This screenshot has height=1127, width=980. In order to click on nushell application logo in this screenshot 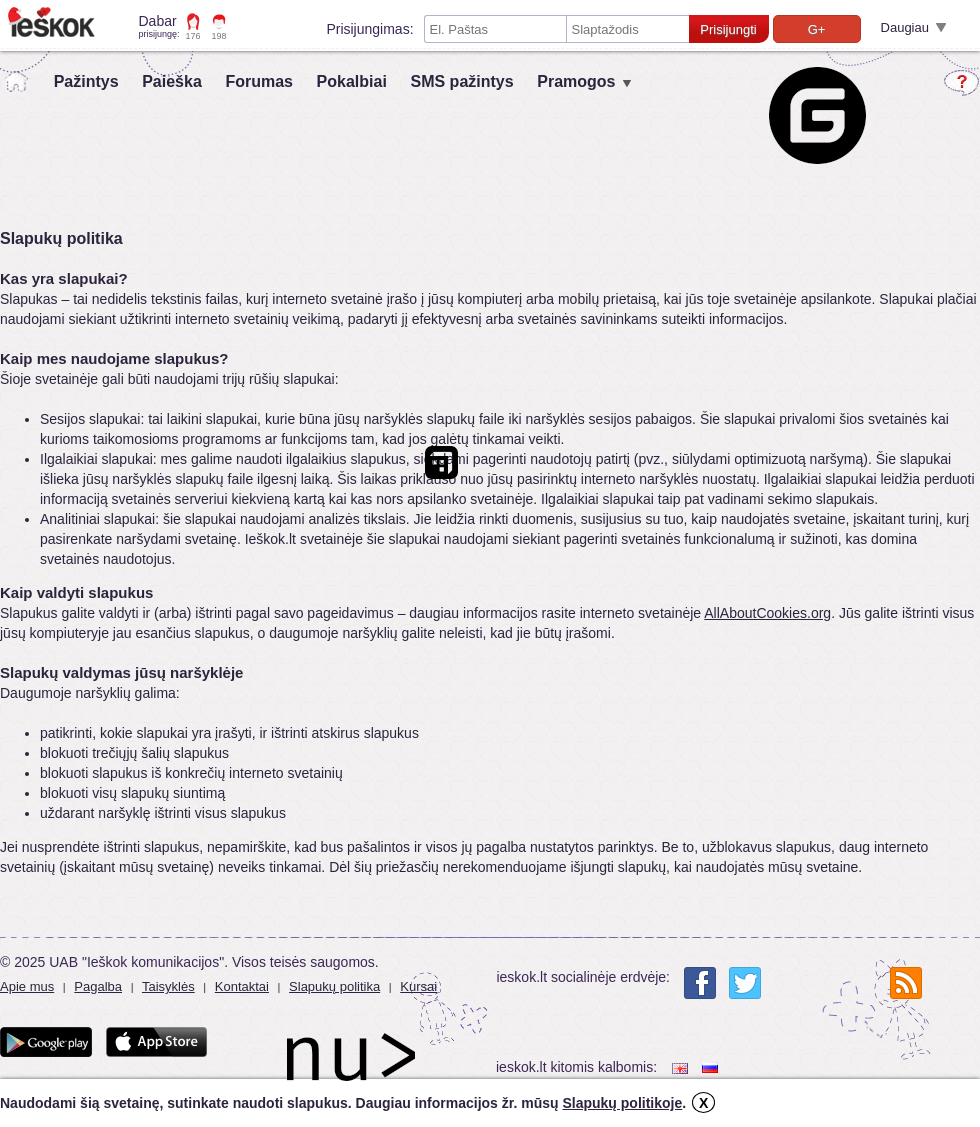, I will do `click(351, 1057)`.